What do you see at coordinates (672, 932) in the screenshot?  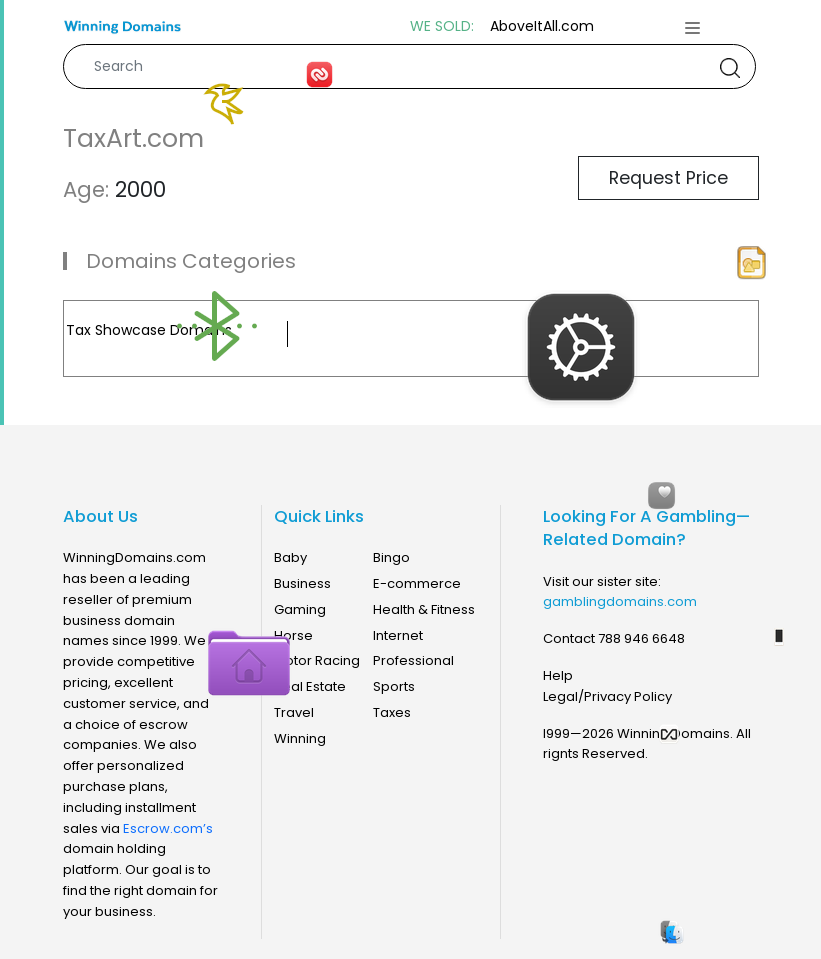 I see `launch macos setup assistant` at bounding box center [672, 932].